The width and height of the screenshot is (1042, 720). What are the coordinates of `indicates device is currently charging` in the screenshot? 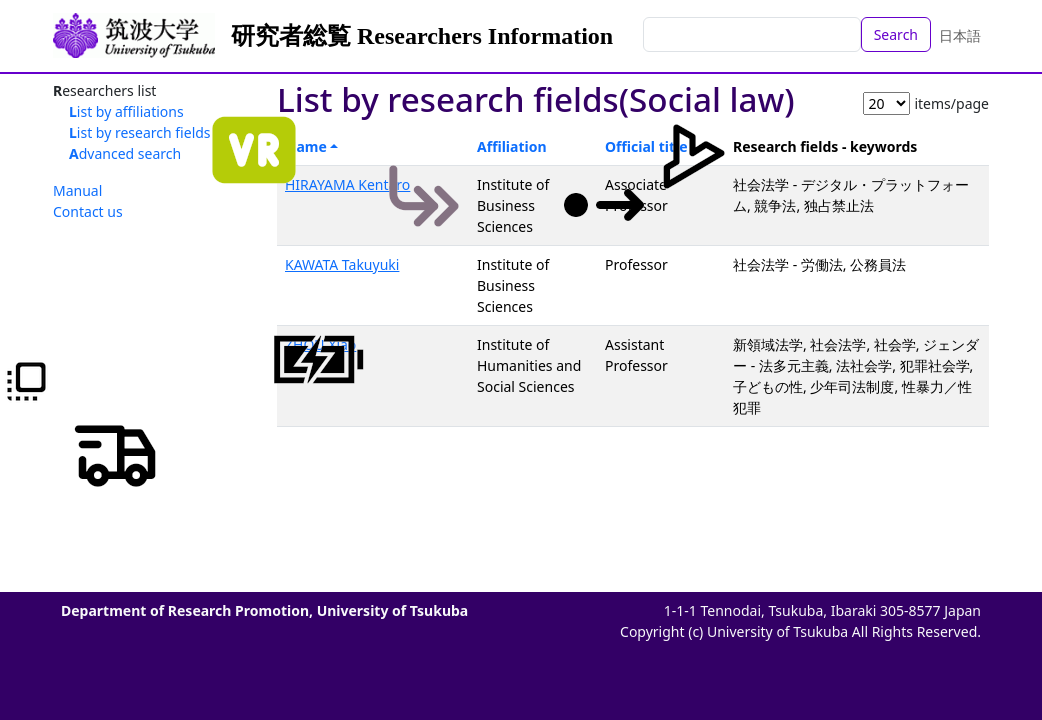 It's located at (318, 359).